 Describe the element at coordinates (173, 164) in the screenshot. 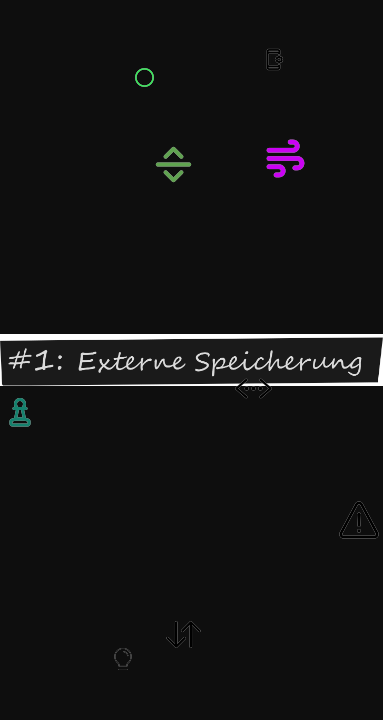

I see `insert a horizontal divider between content sections` at that location.